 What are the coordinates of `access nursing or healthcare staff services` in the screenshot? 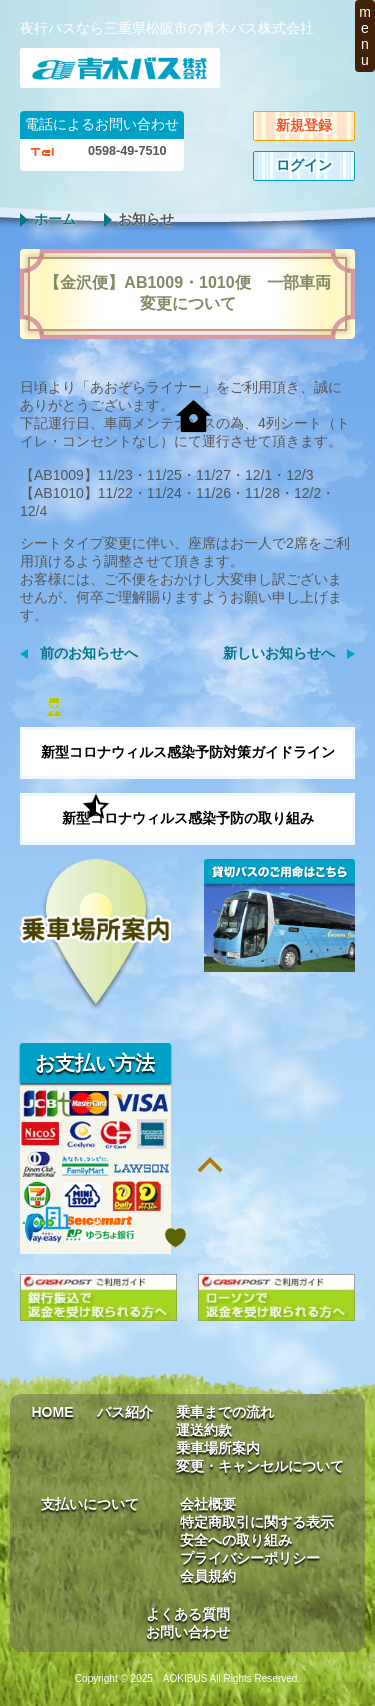 It's located at (54, 707).